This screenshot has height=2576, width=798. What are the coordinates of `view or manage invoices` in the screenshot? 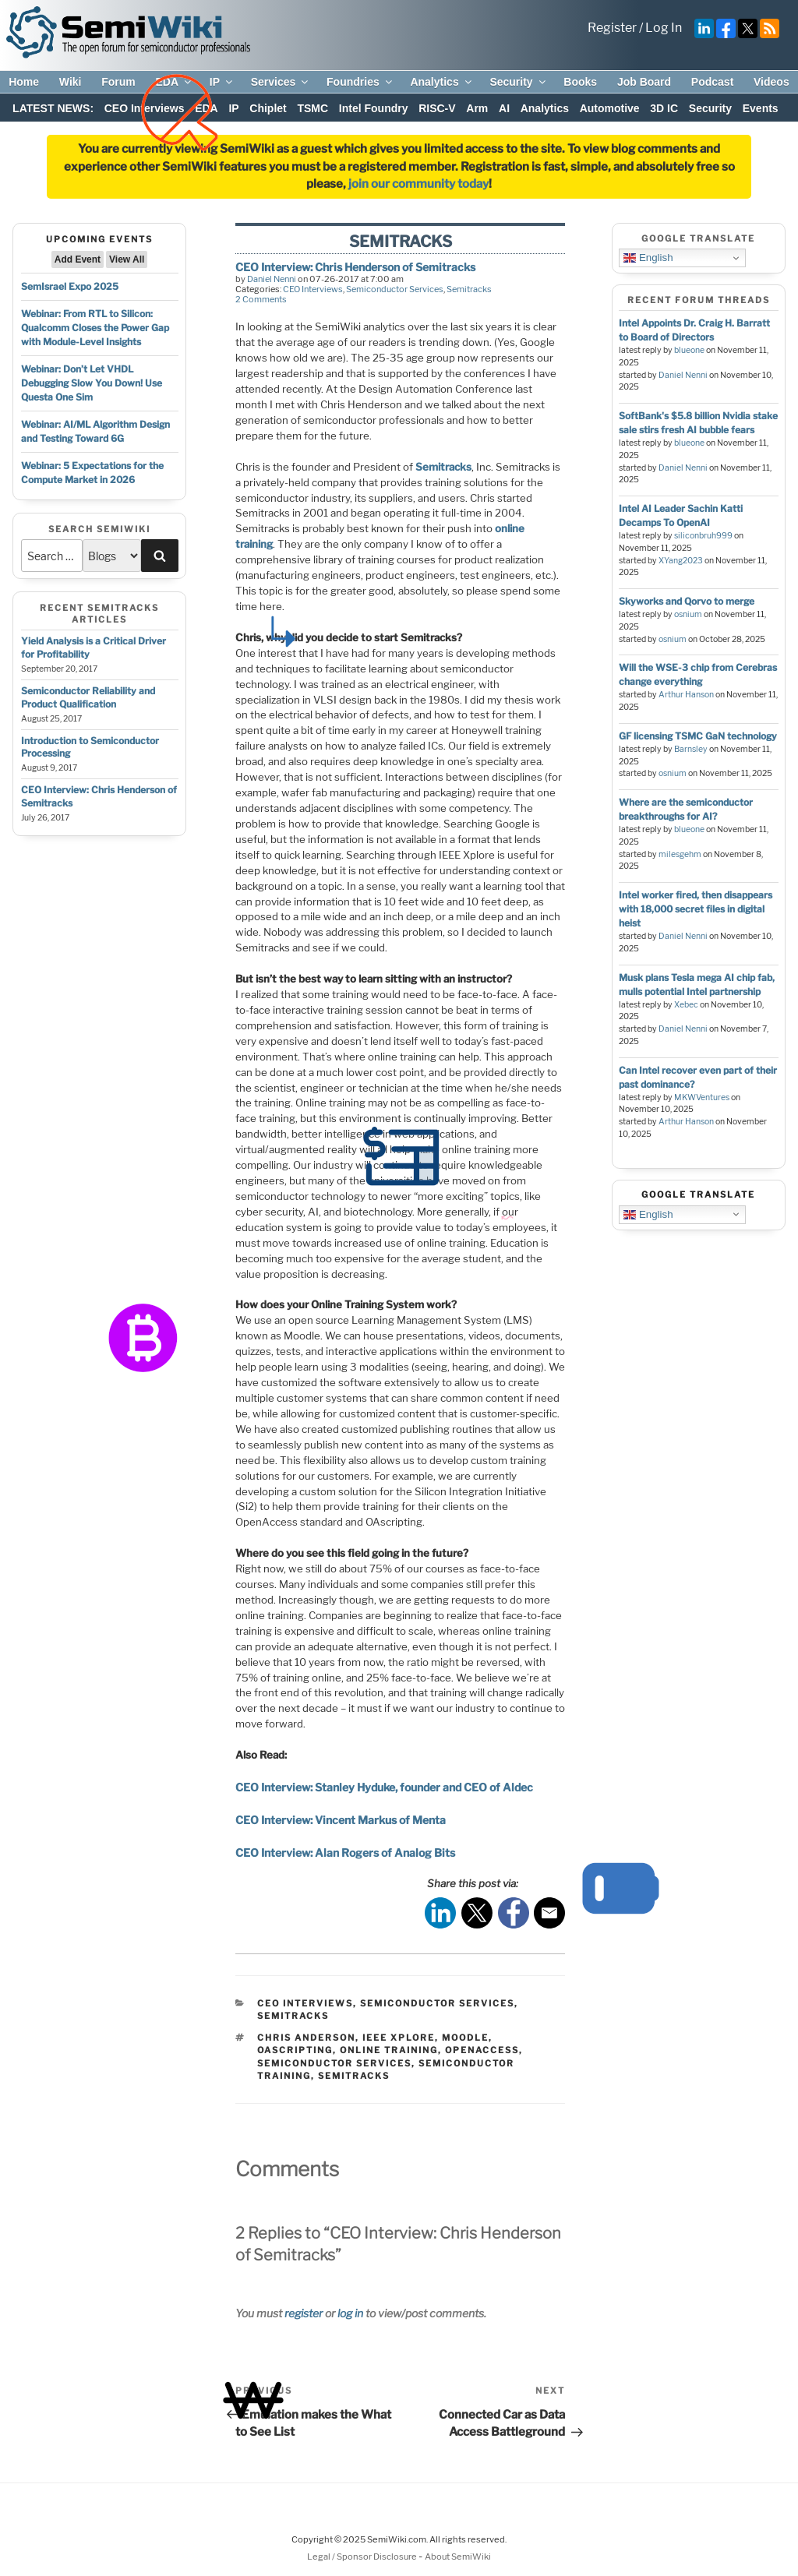 It's located at (402, 1157).